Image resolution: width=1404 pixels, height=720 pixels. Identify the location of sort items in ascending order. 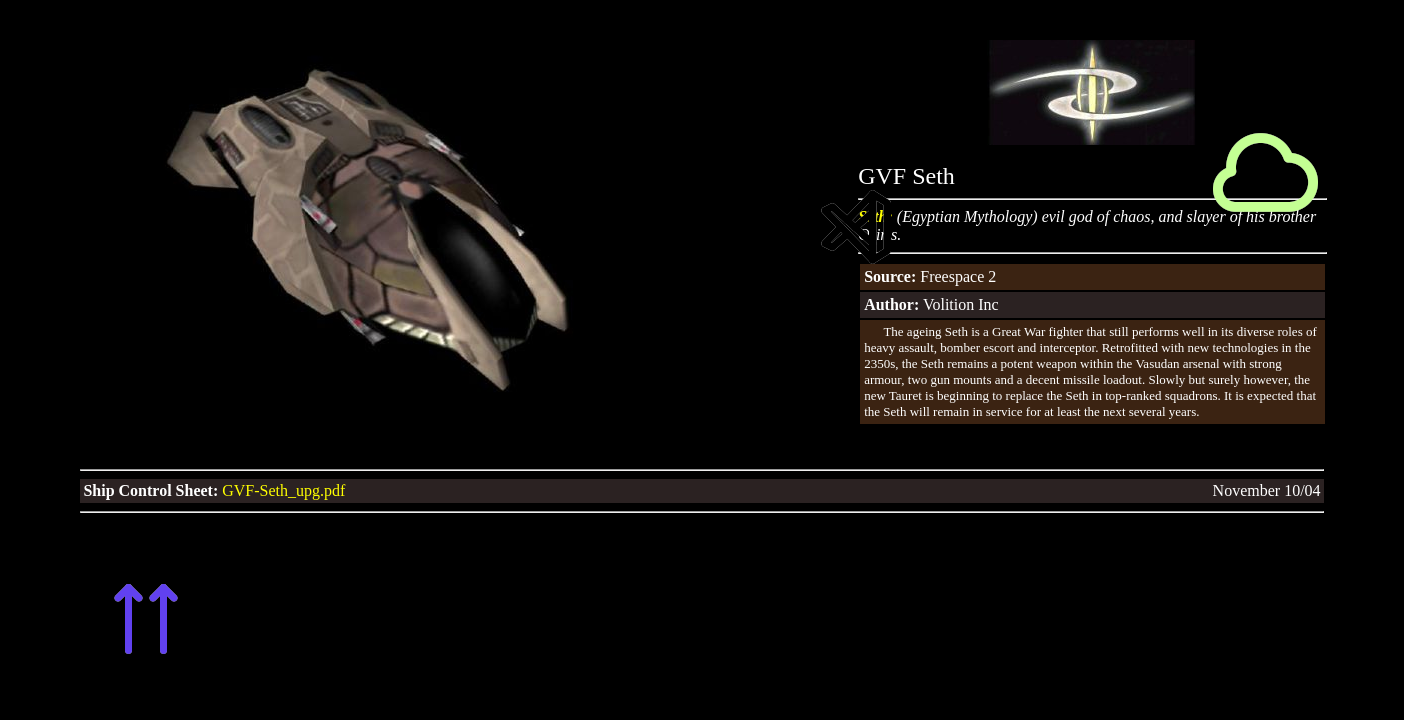
(146, 619).